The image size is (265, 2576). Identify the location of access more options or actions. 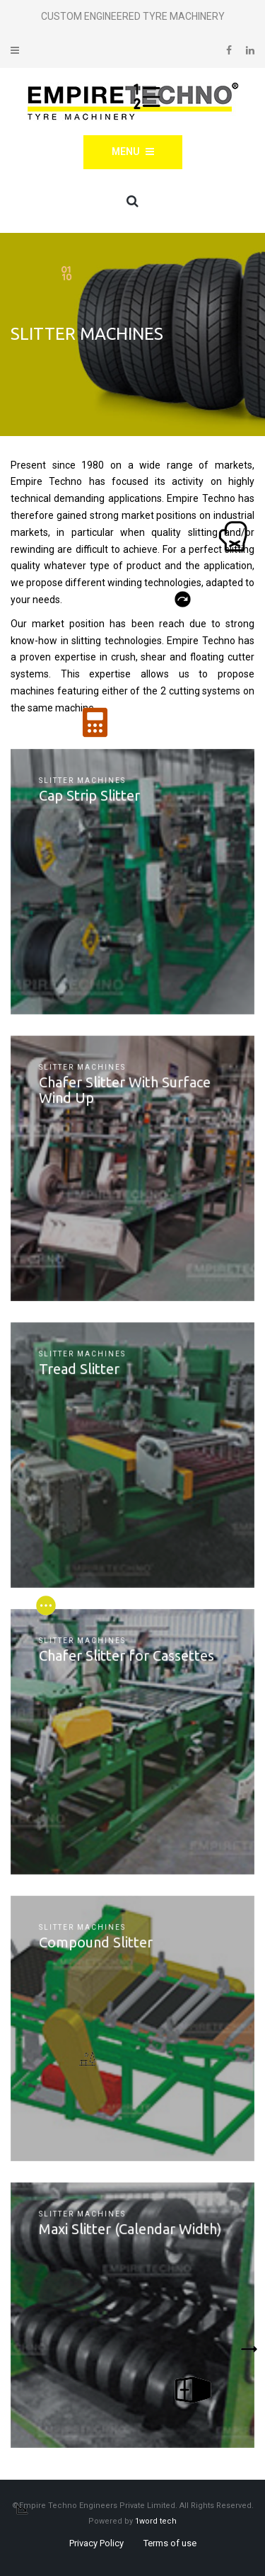
(46, 1605).